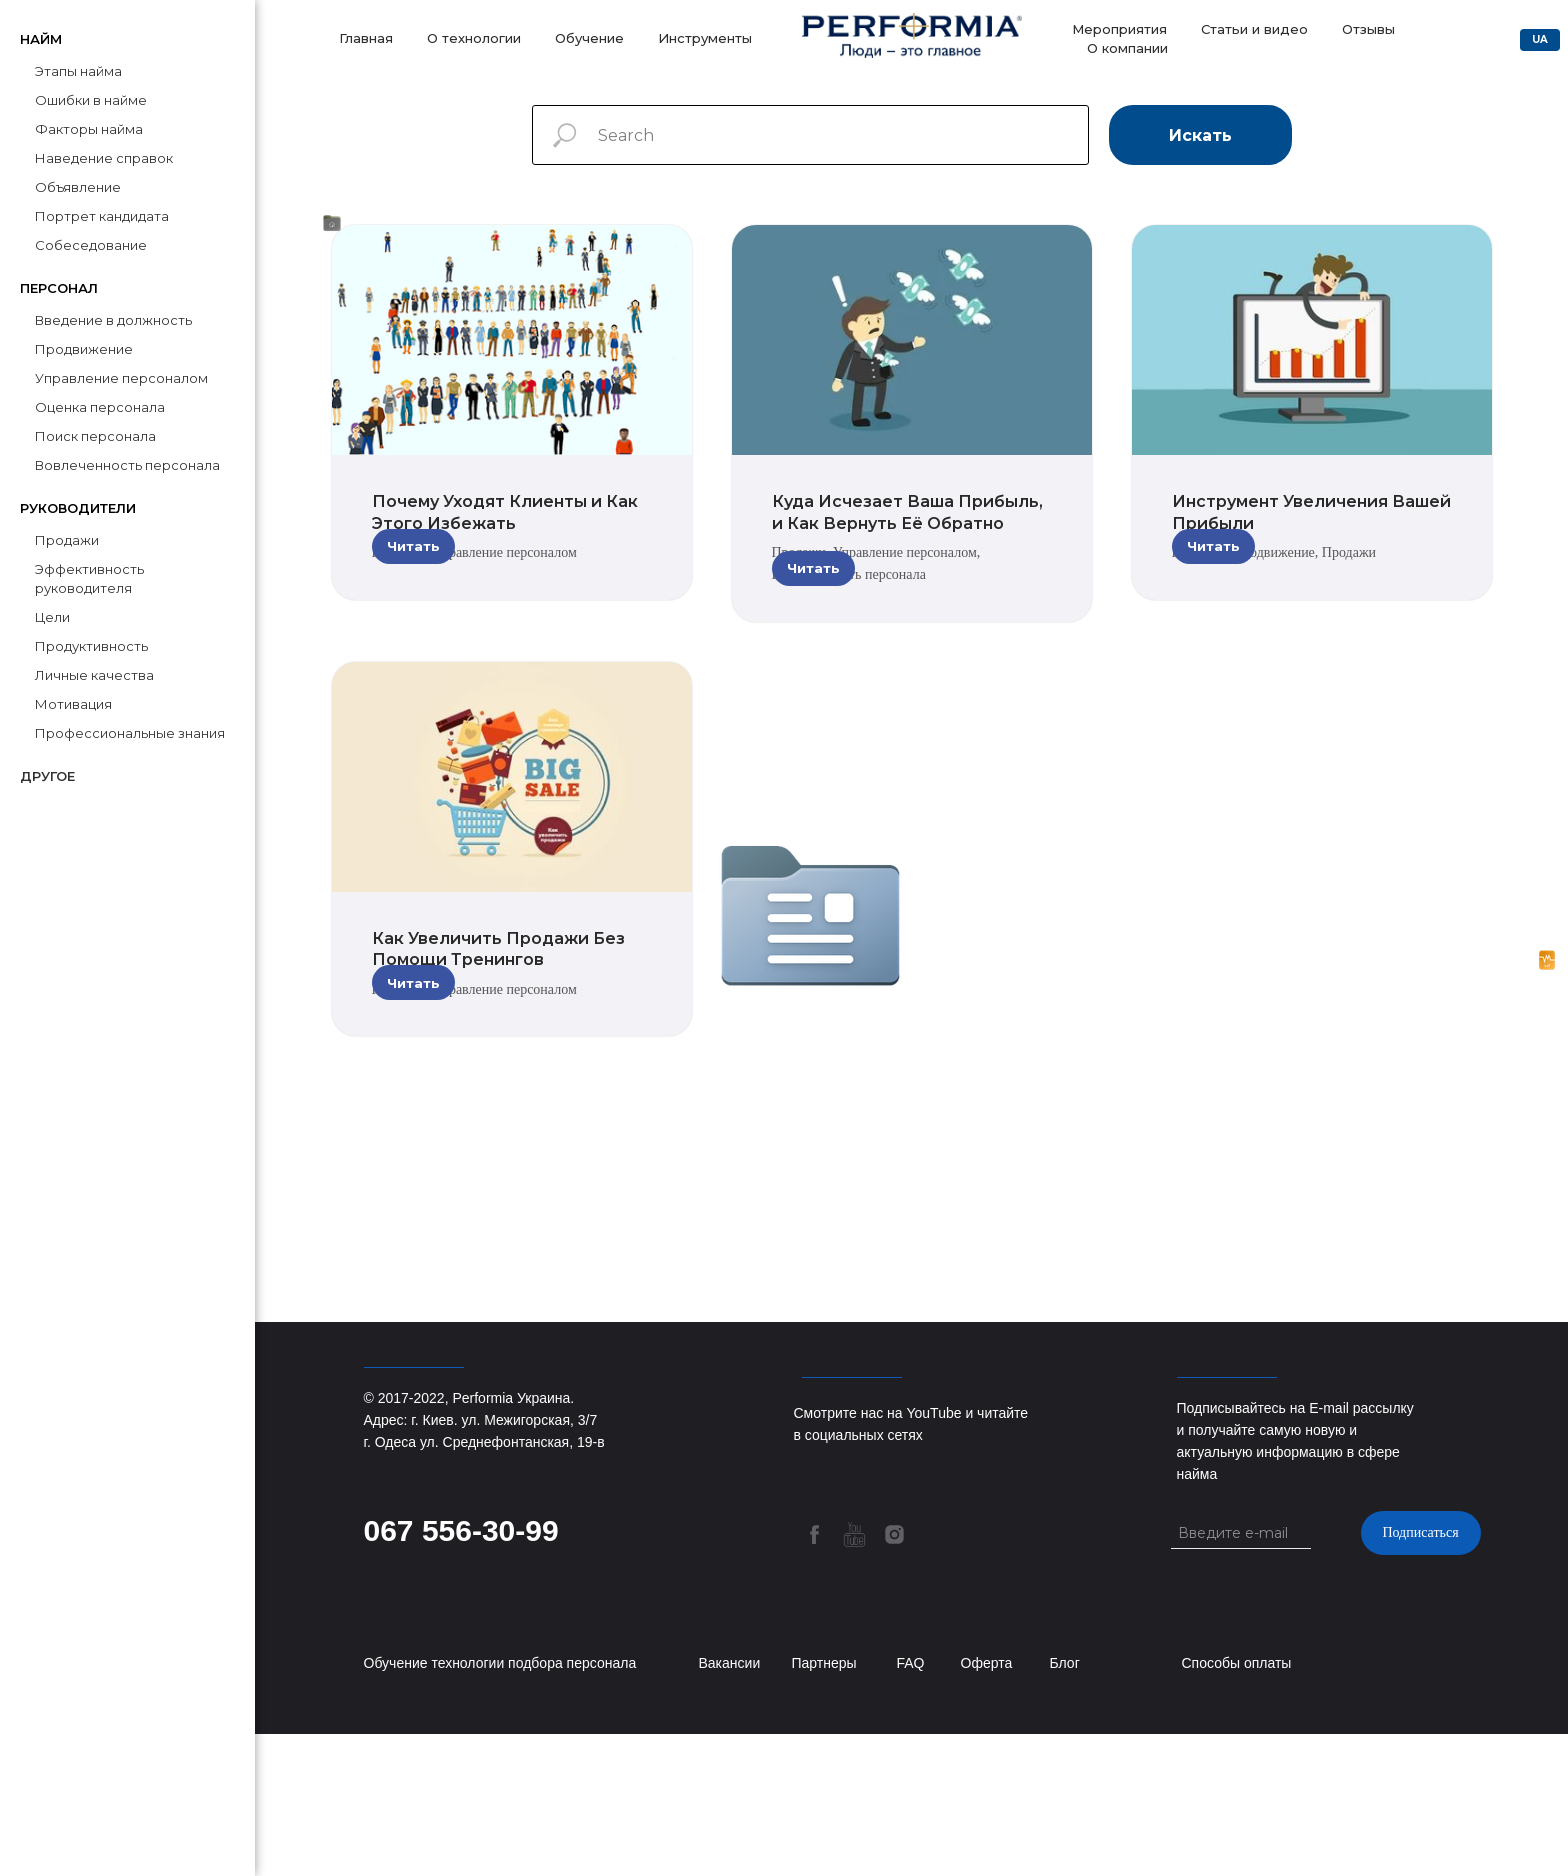  I want to click on open your documents folder, so click(810, 920).